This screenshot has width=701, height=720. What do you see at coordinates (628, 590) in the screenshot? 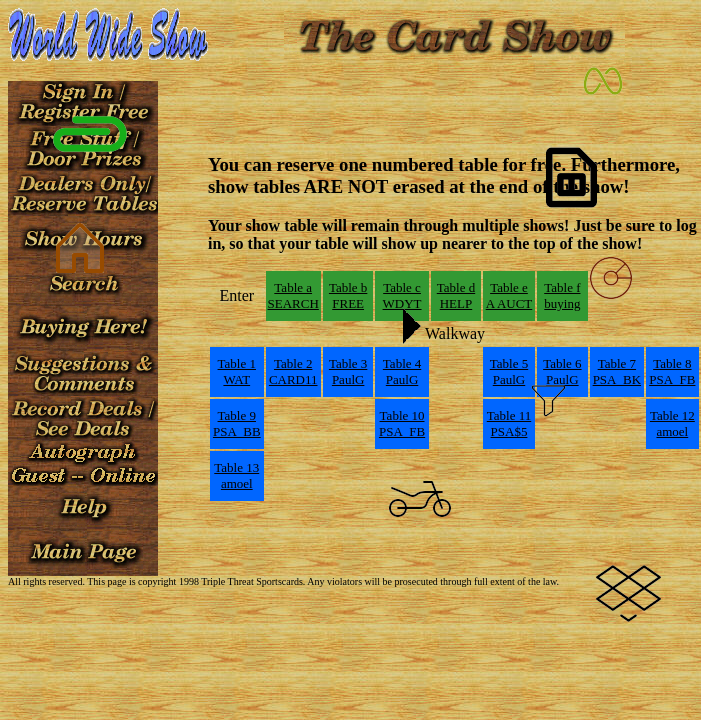
I see `access dropbox cloud storage` at bounding box center [628, 590].